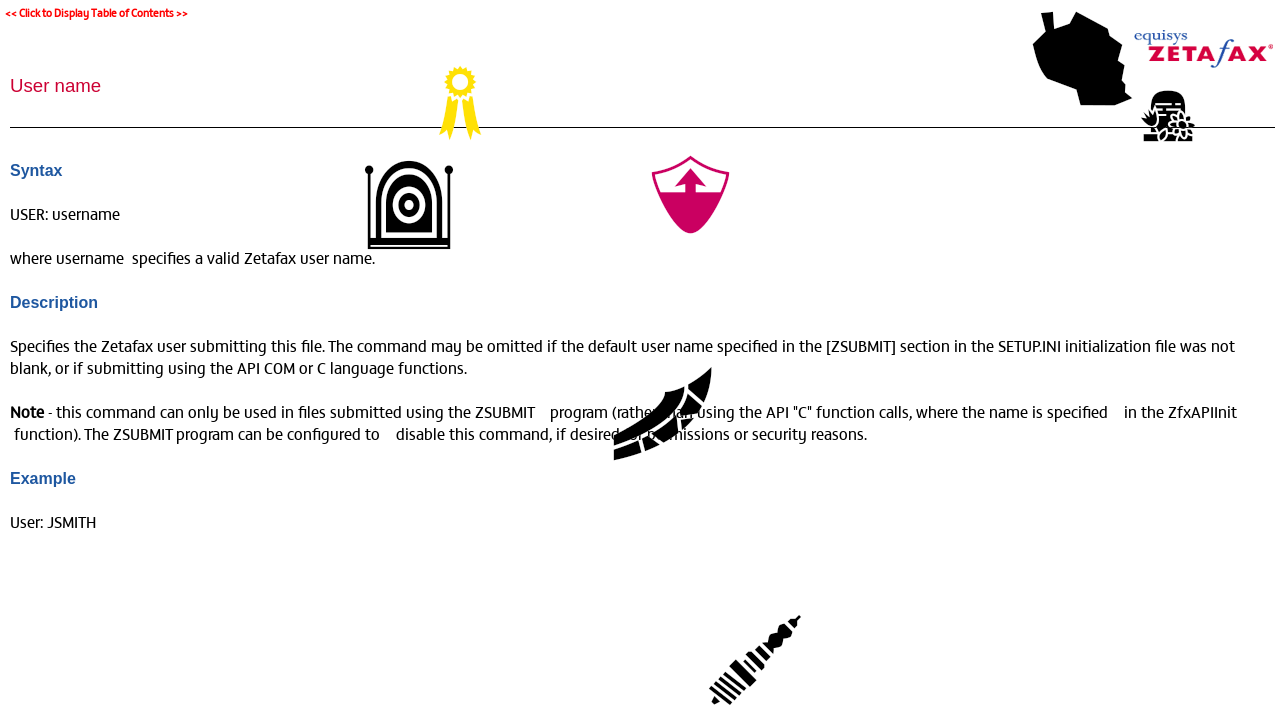  Describe the element at coordinates (663, 416) in the screenshot. I see `indicates a broken or damaged weapon` at that location.